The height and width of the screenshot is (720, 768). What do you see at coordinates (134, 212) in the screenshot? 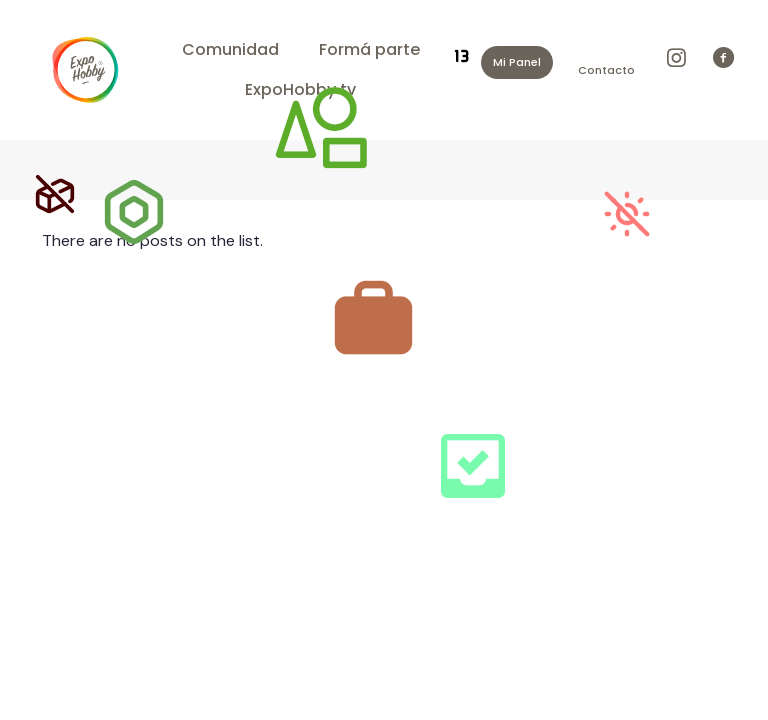
I see `access assembly or component management` at bounding box center [134, 212].